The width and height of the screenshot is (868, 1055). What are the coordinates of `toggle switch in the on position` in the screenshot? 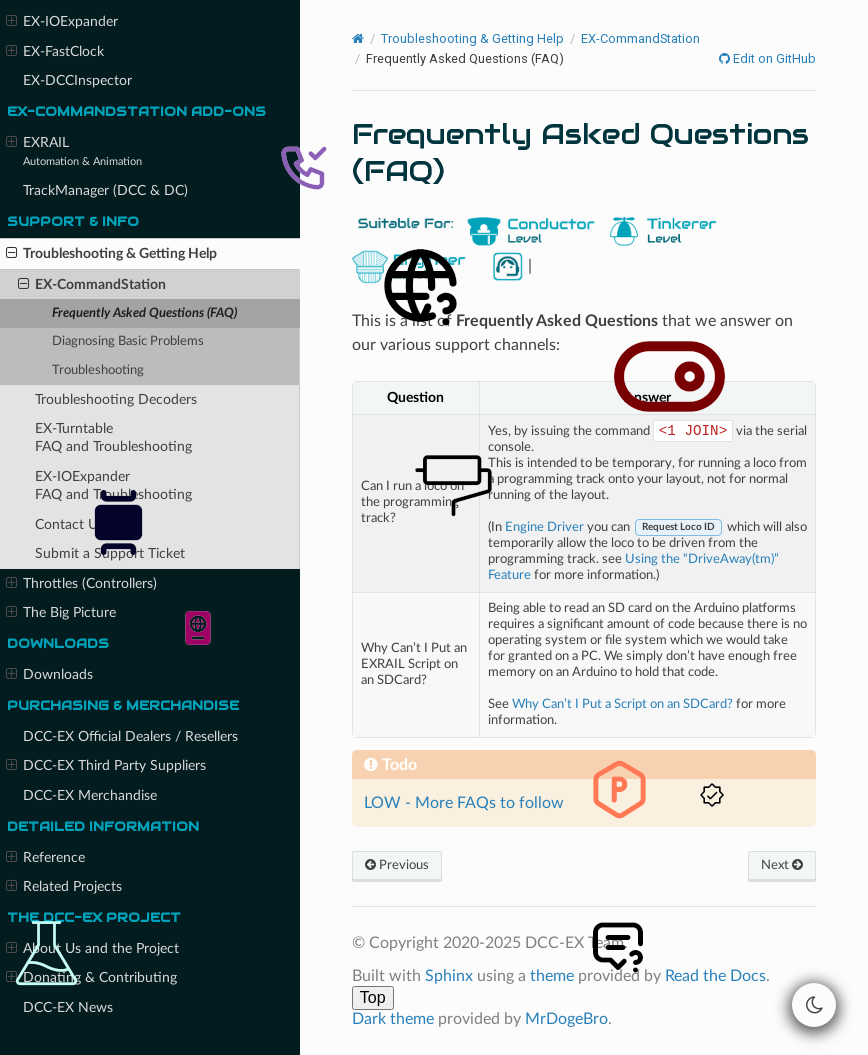 It's located at (669, 376).